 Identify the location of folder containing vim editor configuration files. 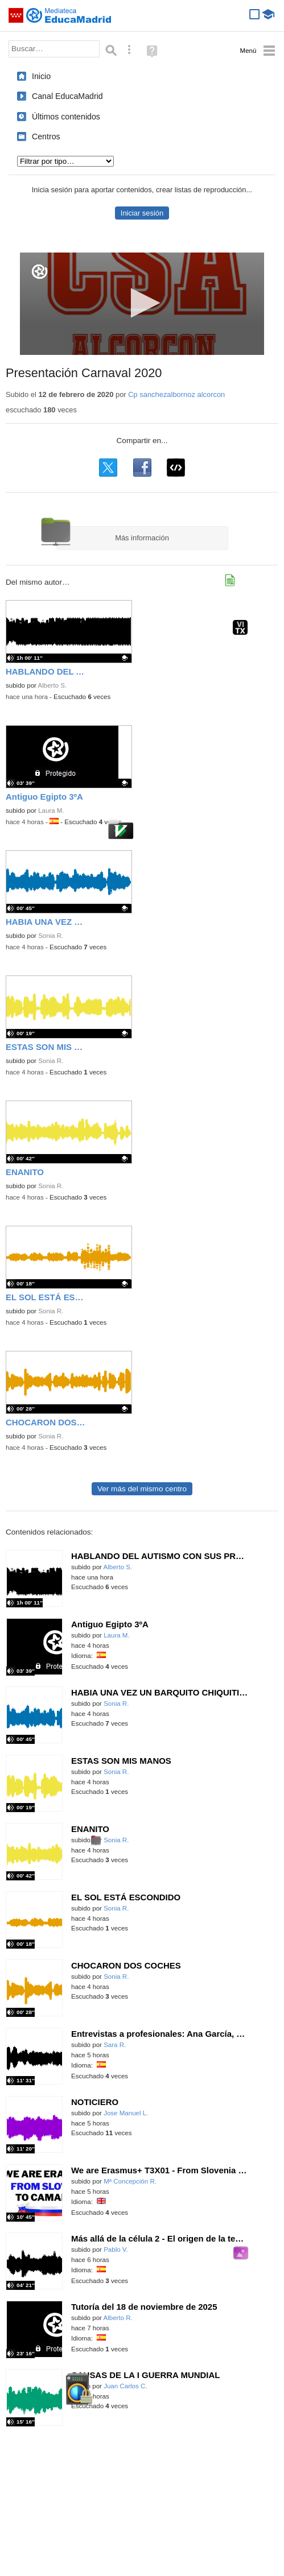
(121, 830).